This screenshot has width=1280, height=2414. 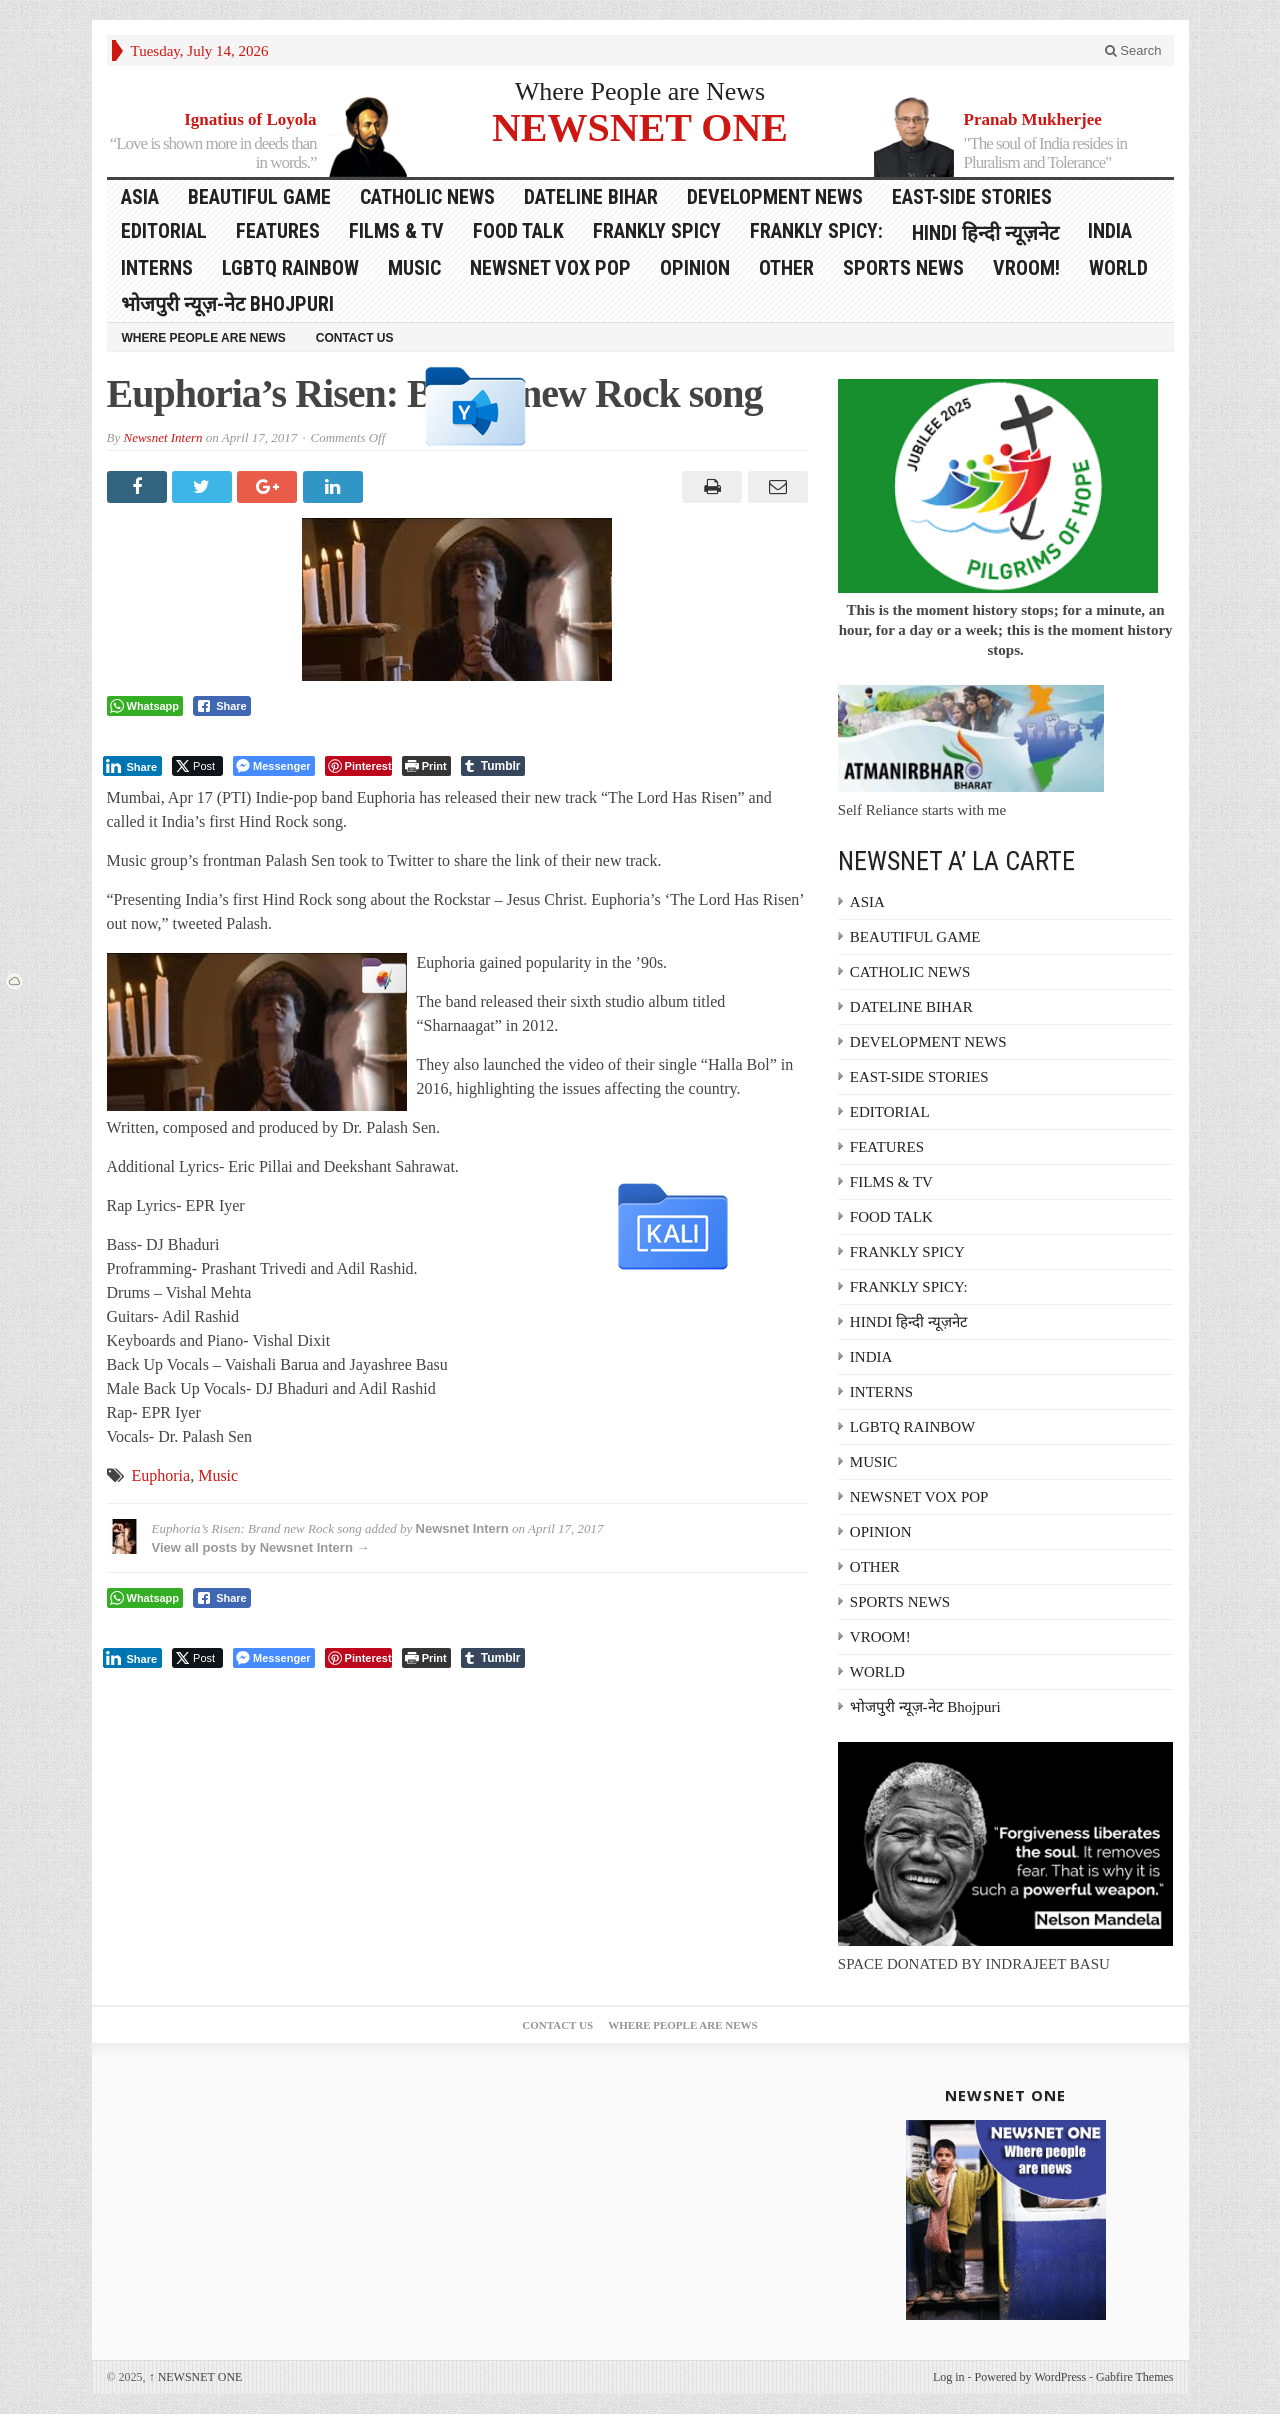 I want to click on dropbox smart sync enabled for cloud-only storage, so click(x=14, y=981).